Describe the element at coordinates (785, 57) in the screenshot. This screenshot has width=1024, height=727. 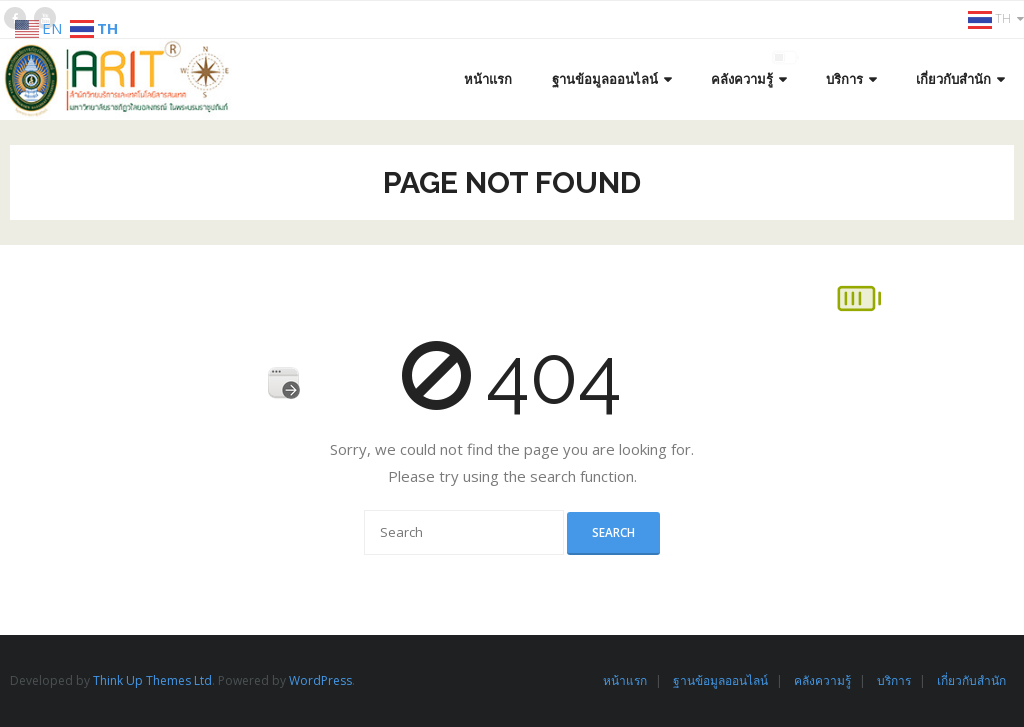
I see `indicates battery at 50% charge` at that location.